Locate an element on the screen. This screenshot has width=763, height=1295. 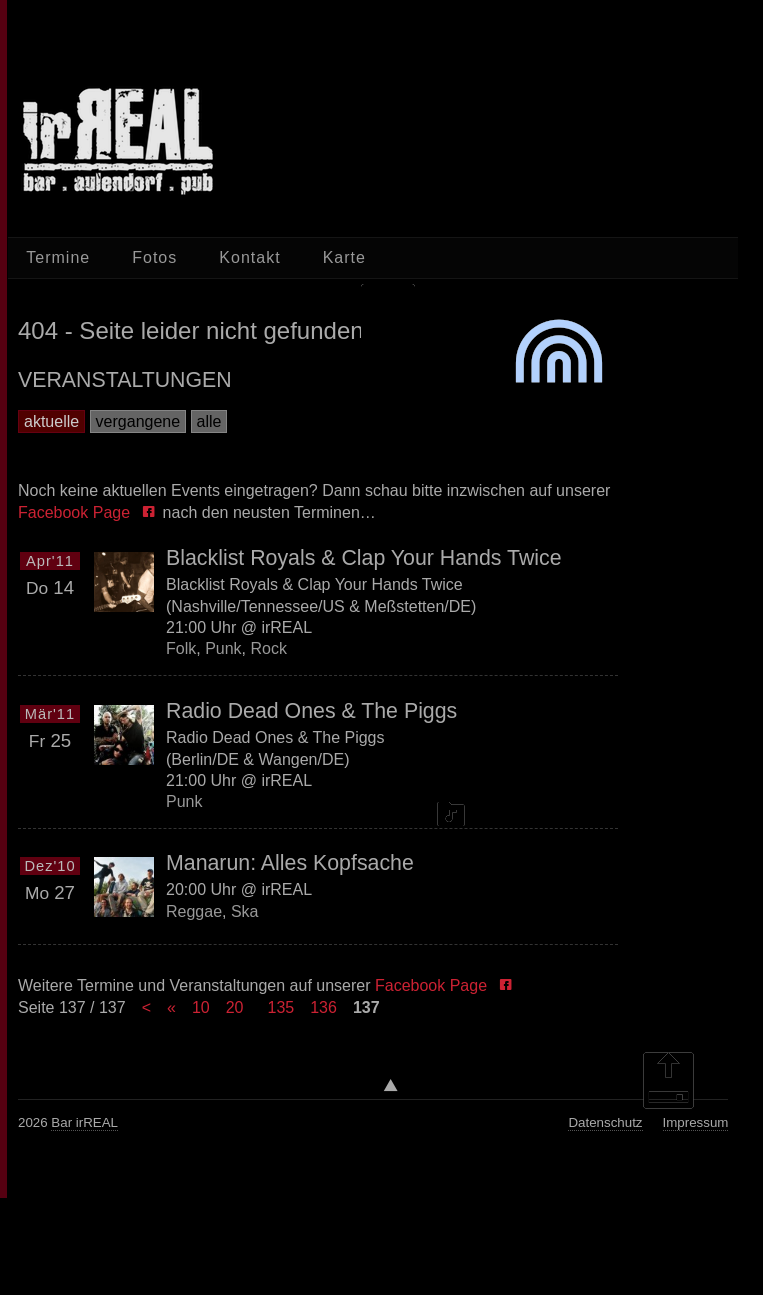
view weather conditions is located at coordinates (559, 351).